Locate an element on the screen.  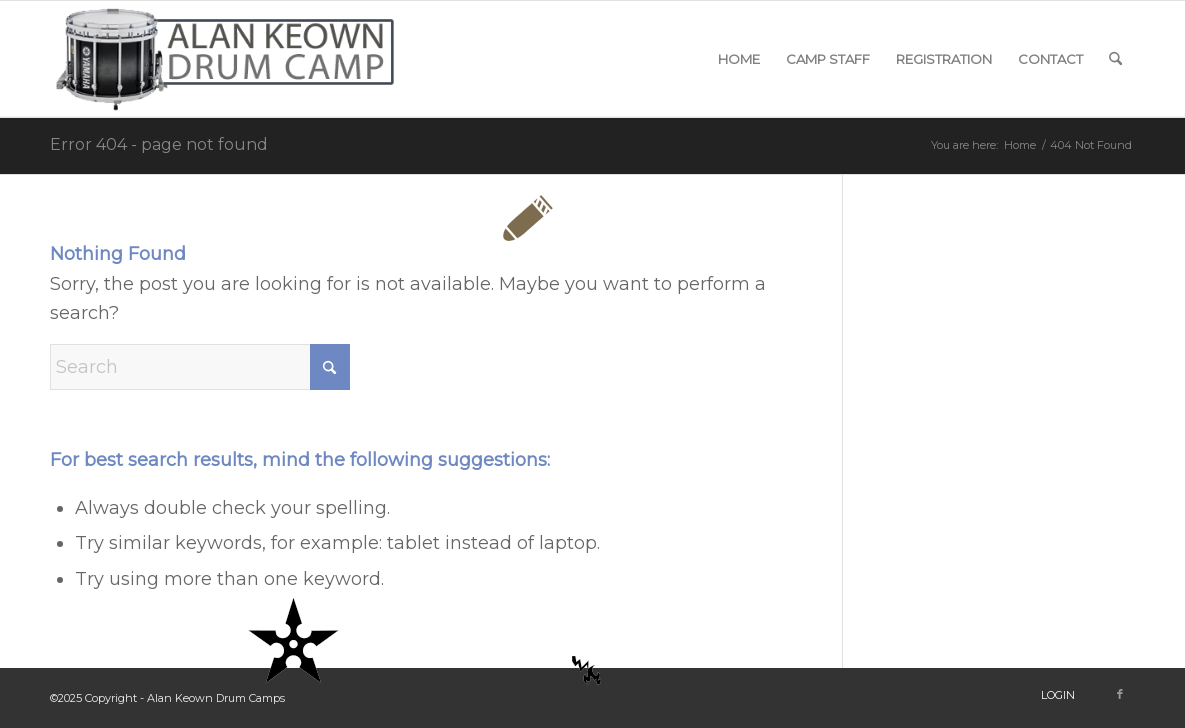
ammunition or weaponry item in a game inventory is located at coordinates (528, 218).